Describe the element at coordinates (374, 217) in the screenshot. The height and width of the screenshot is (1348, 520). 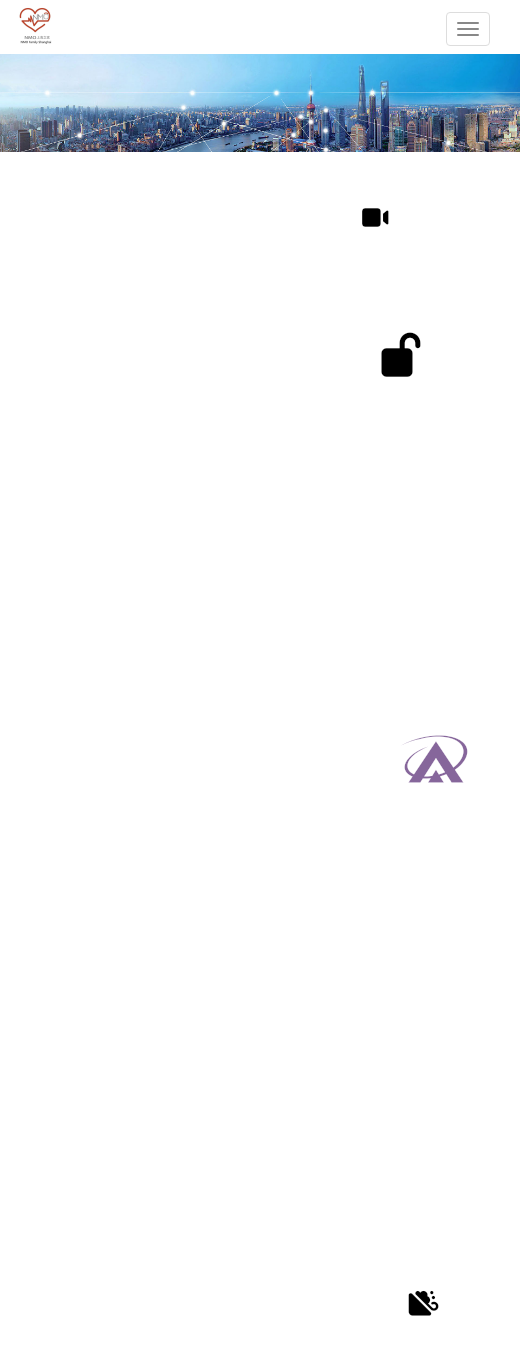
I see `start a video call` at that location.